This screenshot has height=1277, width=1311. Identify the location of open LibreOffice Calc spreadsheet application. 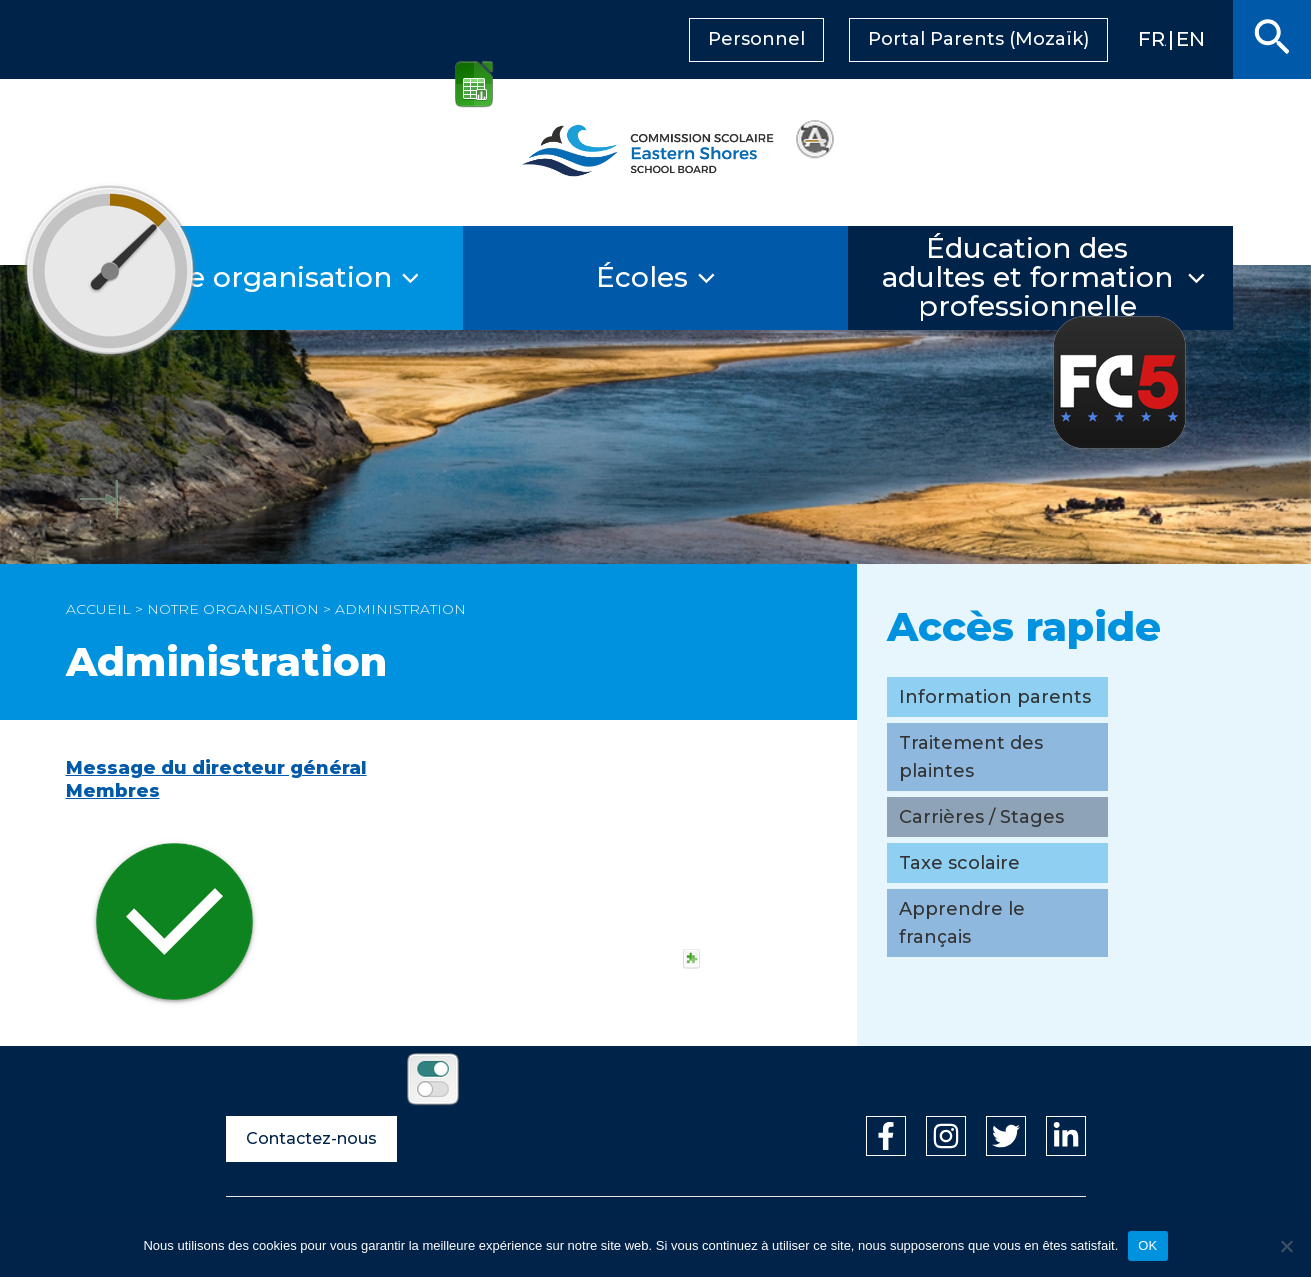
(474, 84).